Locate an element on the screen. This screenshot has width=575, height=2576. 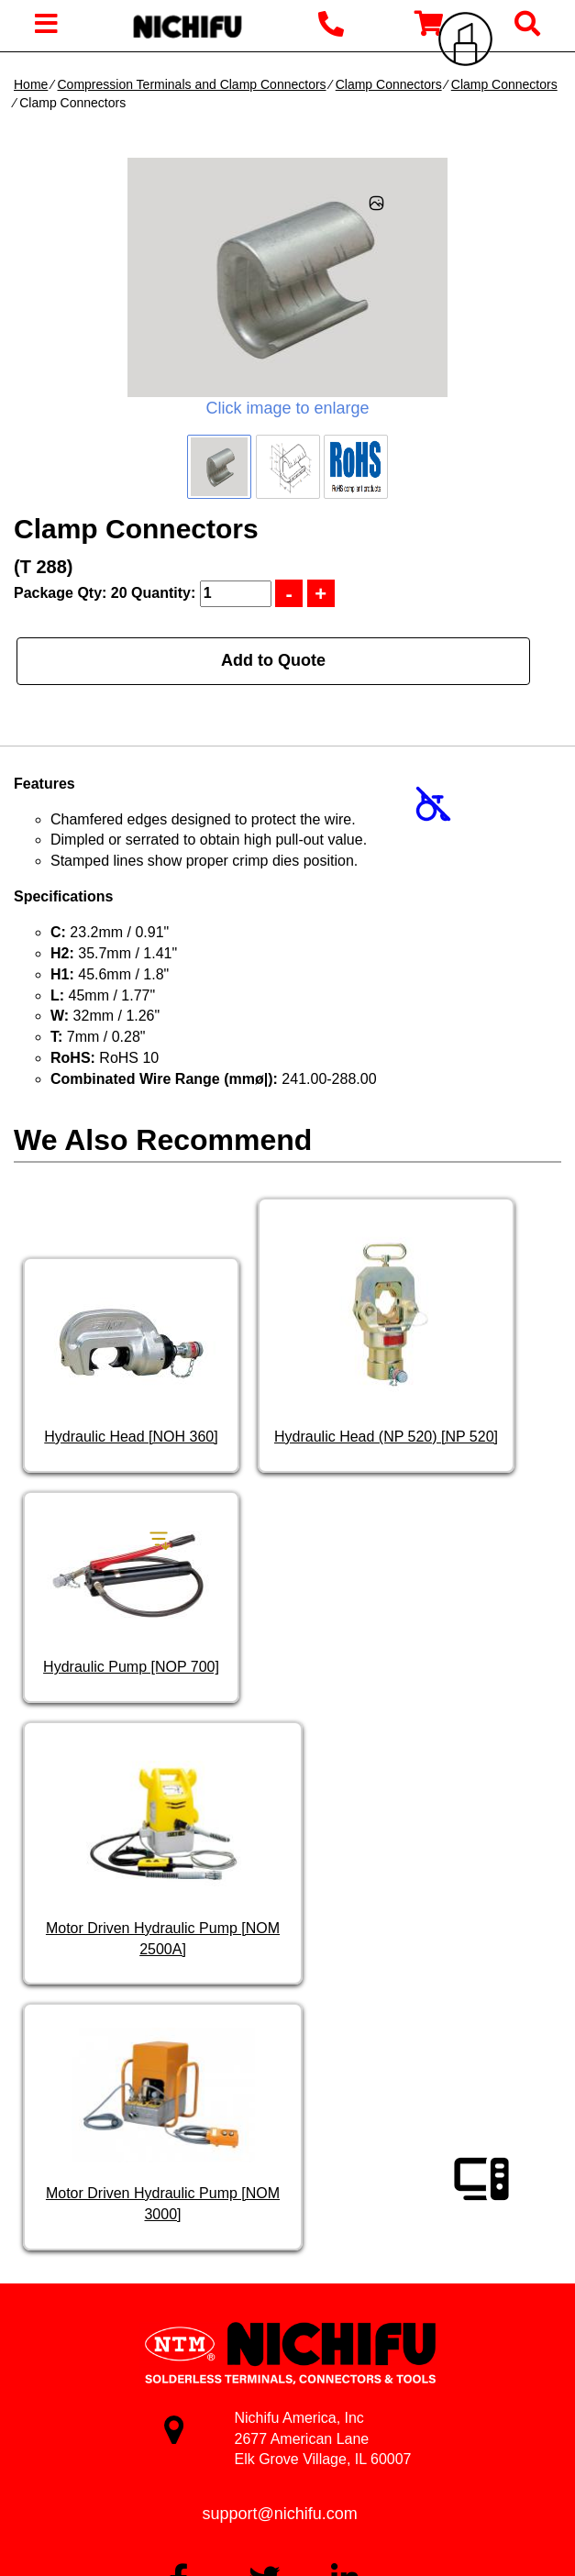
view photo gallery is located at coordinates (376, 203).